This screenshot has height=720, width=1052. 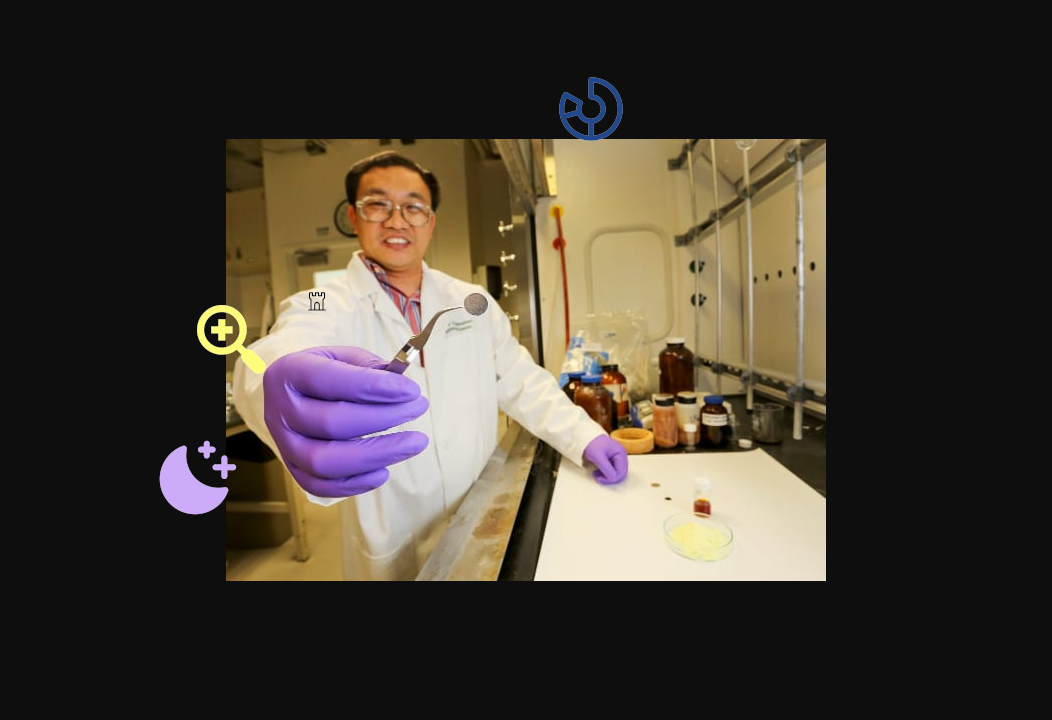 What do you see at coordinates (232, 340) in the screenshot?
I see `zoom in on content` at bounding box center [232, 340].